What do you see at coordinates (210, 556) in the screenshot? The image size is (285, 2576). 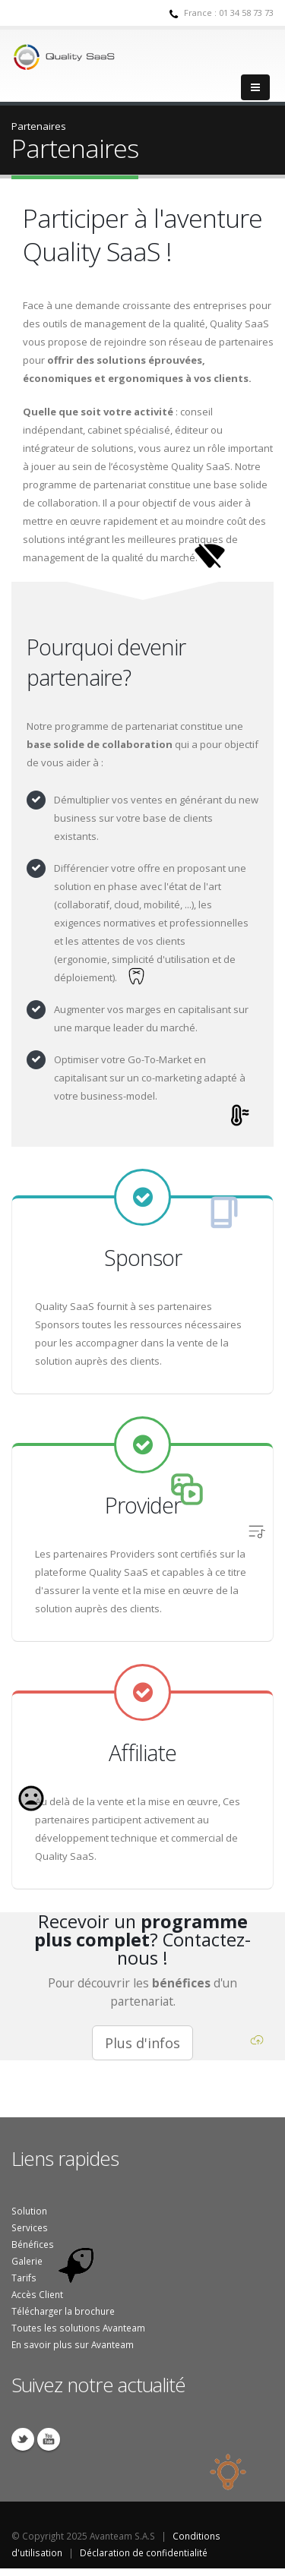 I see `indicates no wifi connection available` at bounding box center [210, 556].